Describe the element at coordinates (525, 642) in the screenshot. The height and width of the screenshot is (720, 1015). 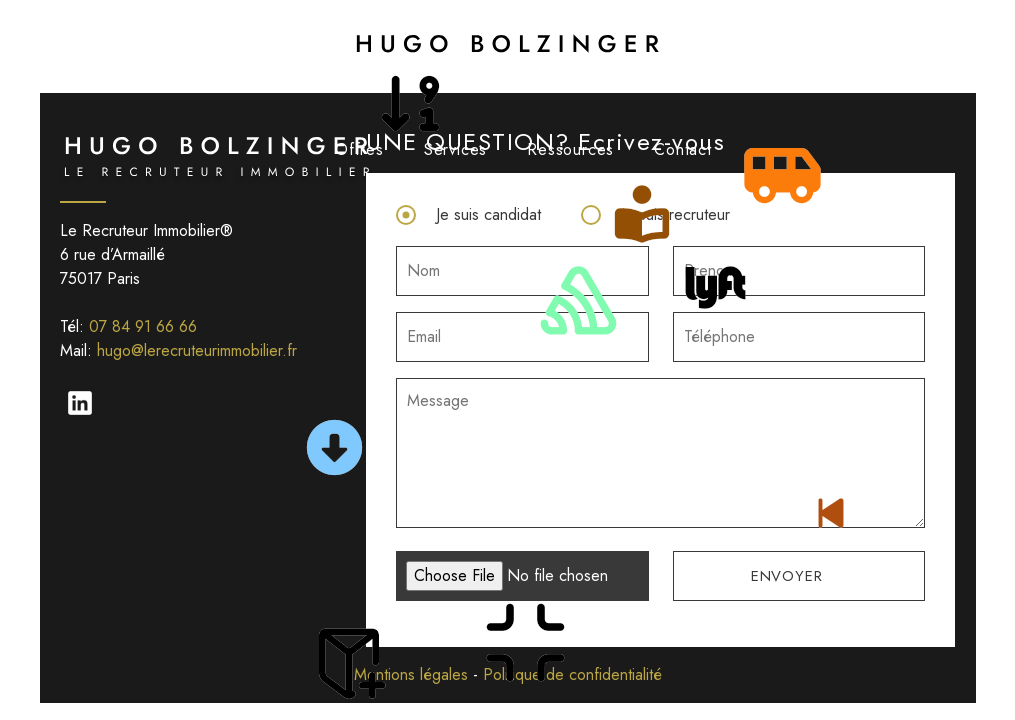
I see `minimize or exit fullscreen mode` at that location.